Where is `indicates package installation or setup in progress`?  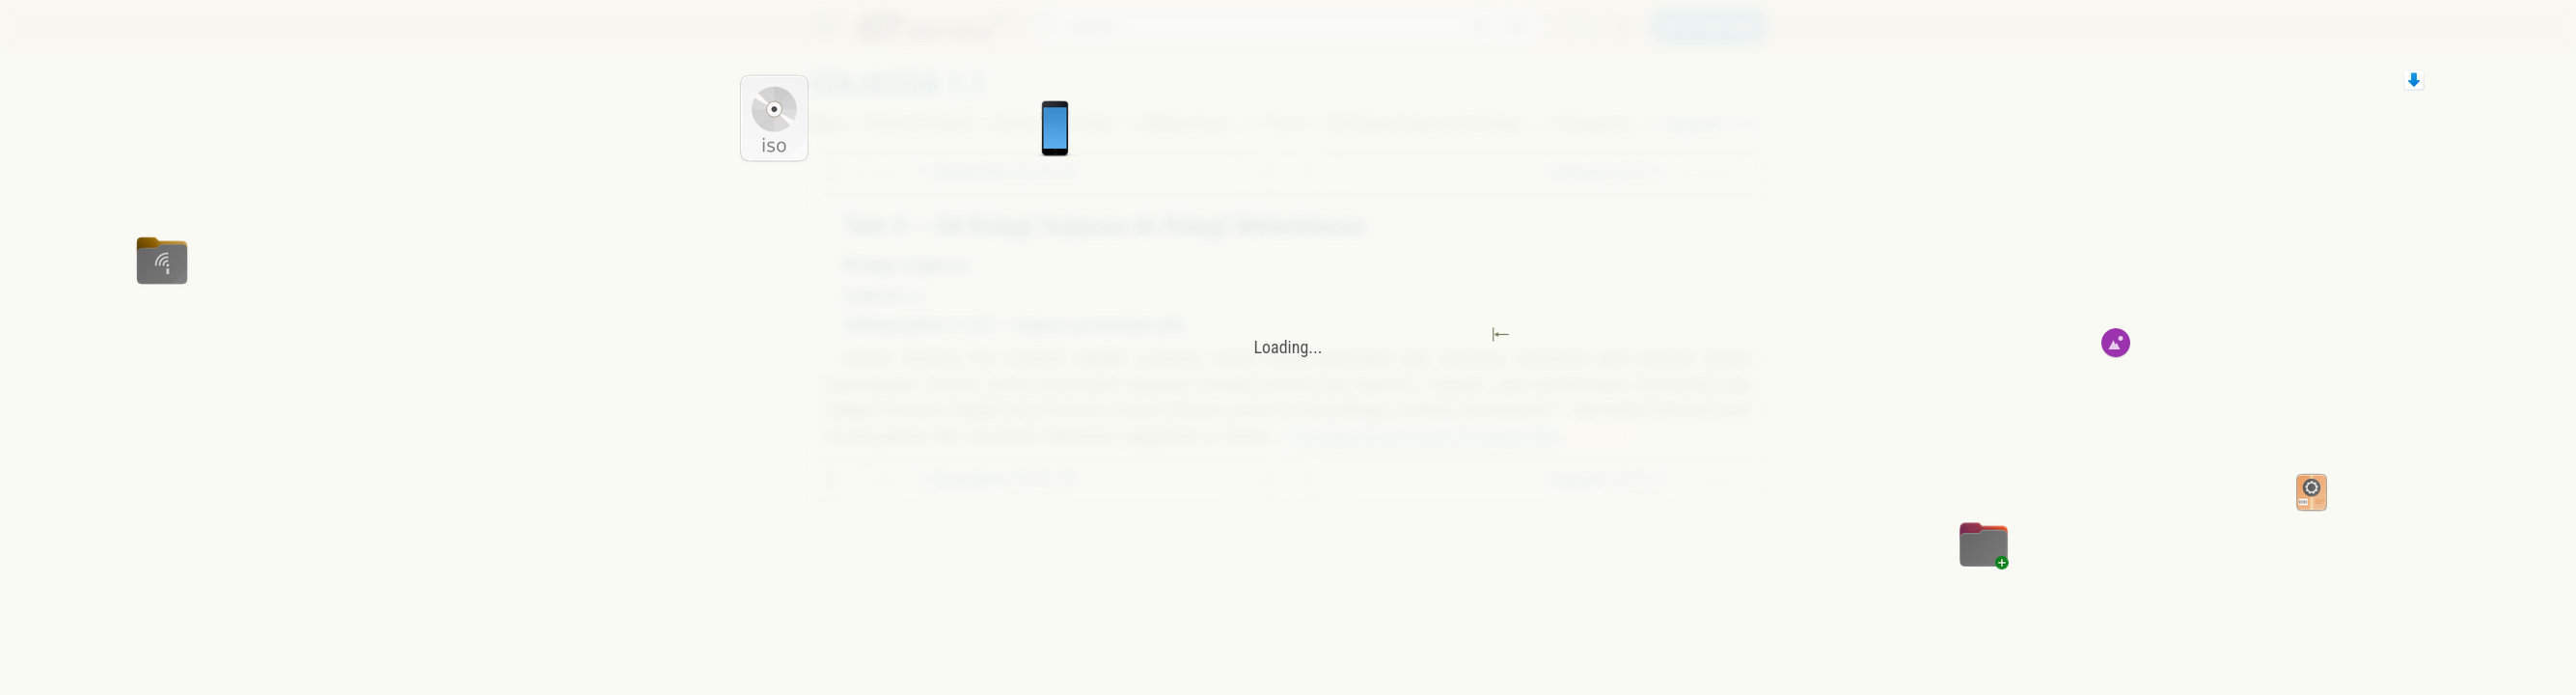
indicates package installation or setup in progress is located at coordinates (2312, 492).